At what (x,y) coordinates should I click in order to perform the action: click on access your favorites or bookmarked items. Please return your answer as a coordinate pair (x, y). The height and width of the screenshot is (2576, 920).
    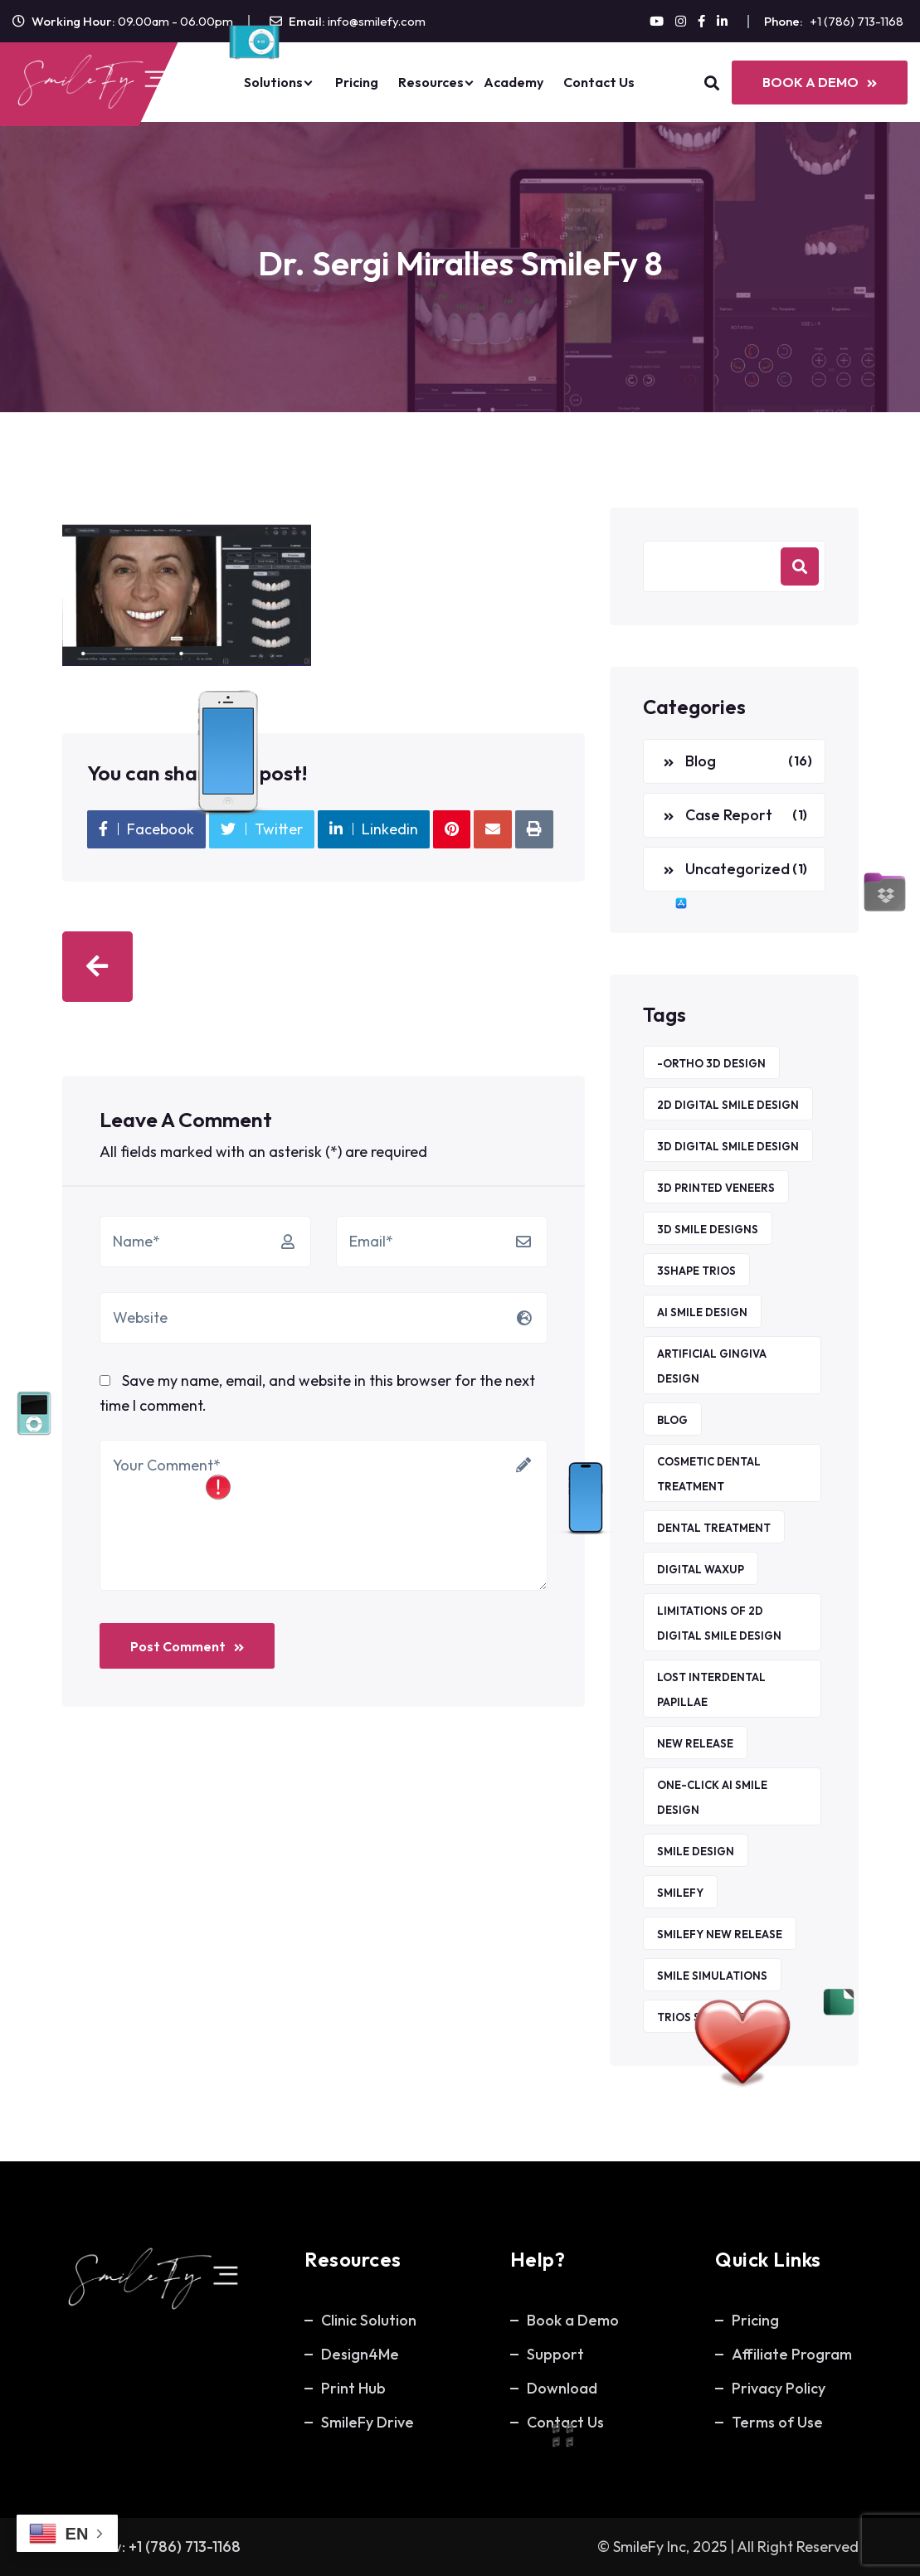
    Looking at the image, I should click on (742, 2036).